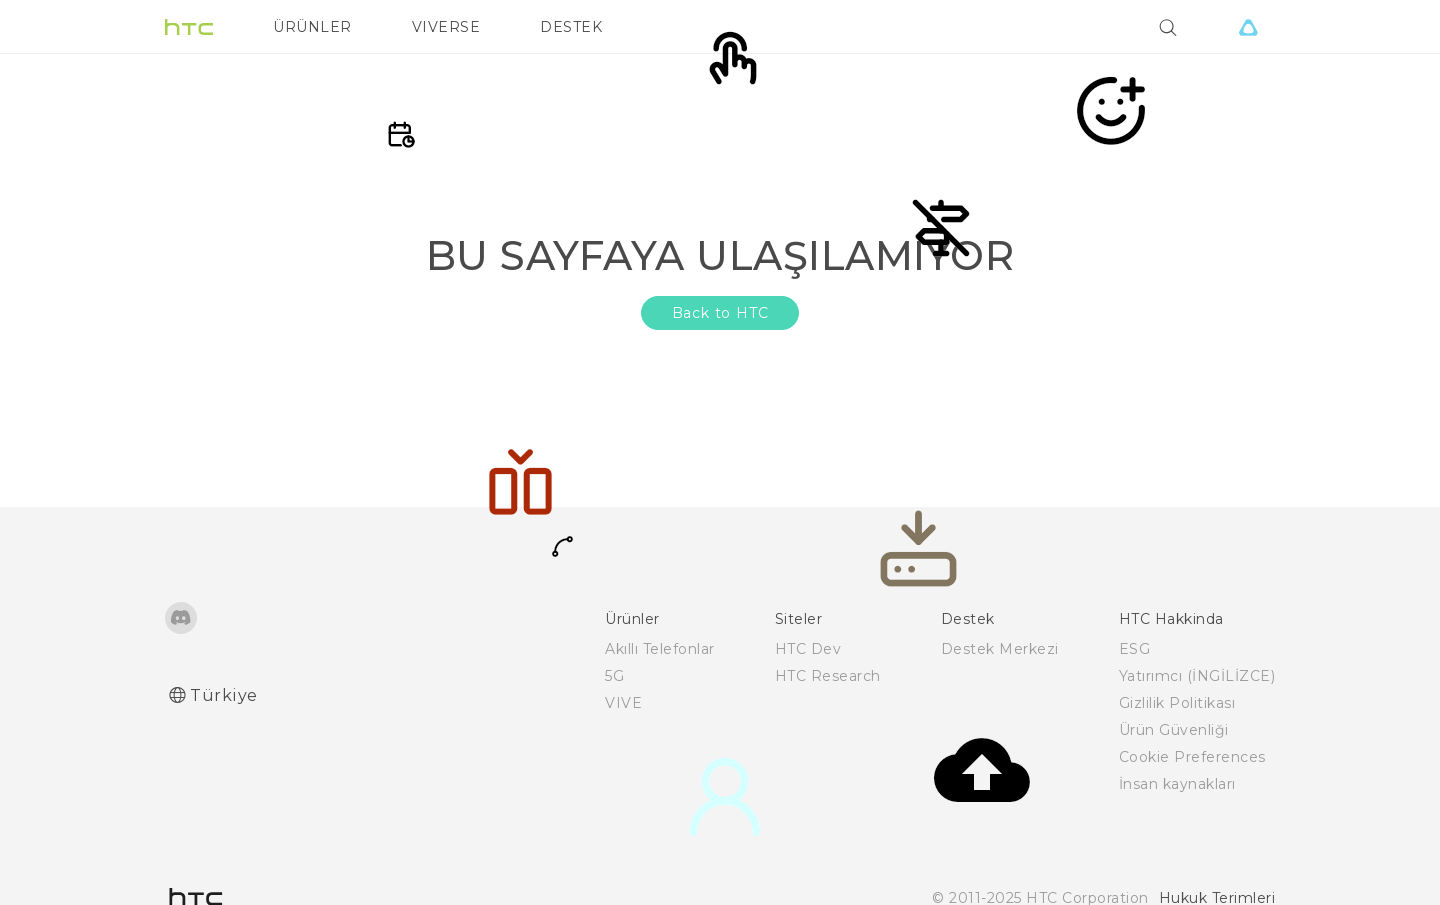  What do you see at coordinates (941, 228) in the screenshot?
I see `directions or navigation unavailable` at bounding box center [941, 228].